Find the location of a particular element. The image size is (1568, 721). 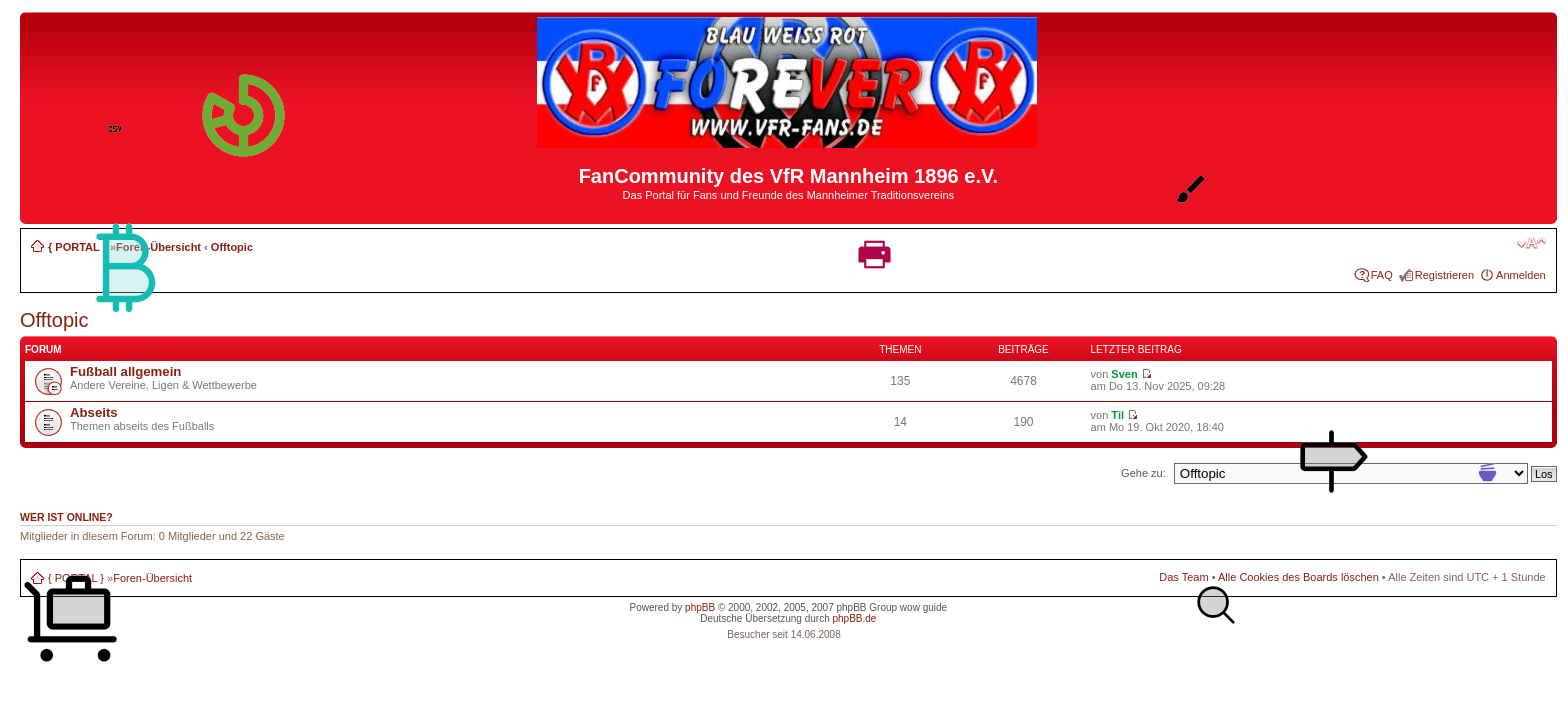

export data as a CSV file is located at coordinates (115, 129).